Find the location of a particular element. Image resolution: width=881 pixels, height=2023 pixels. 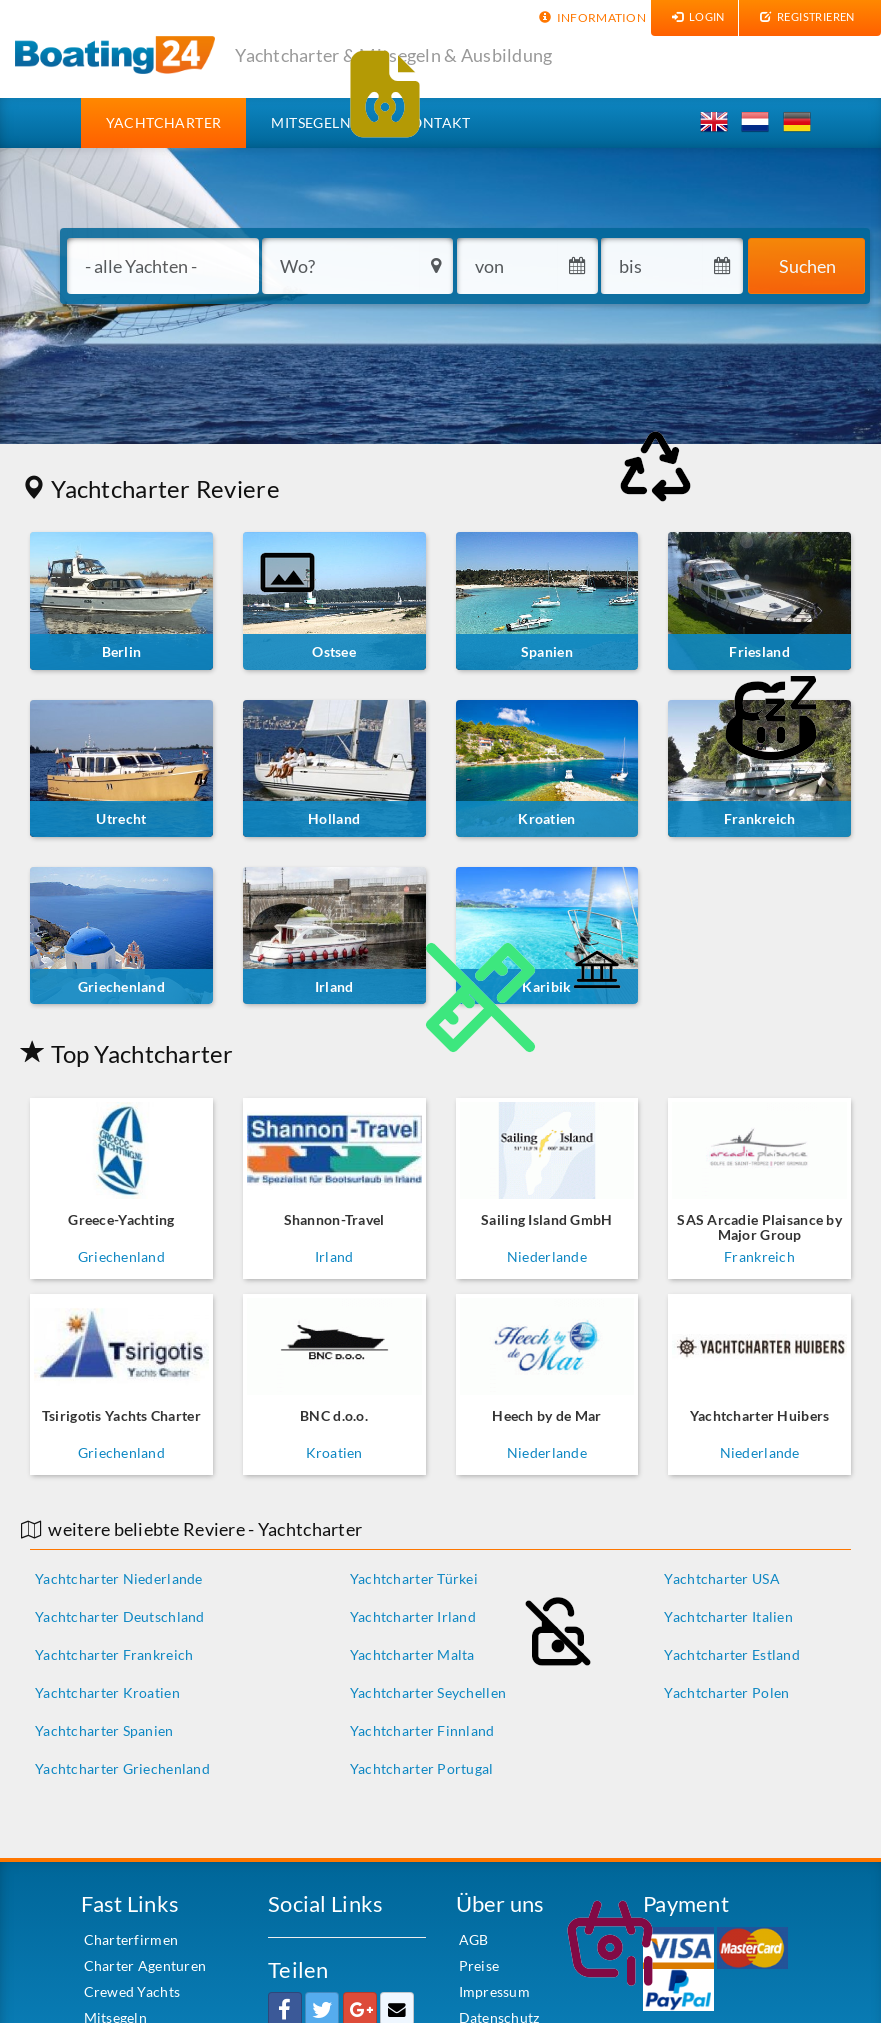

unlock feature is unavailable or disabled is located at coordinates (558, 1633).